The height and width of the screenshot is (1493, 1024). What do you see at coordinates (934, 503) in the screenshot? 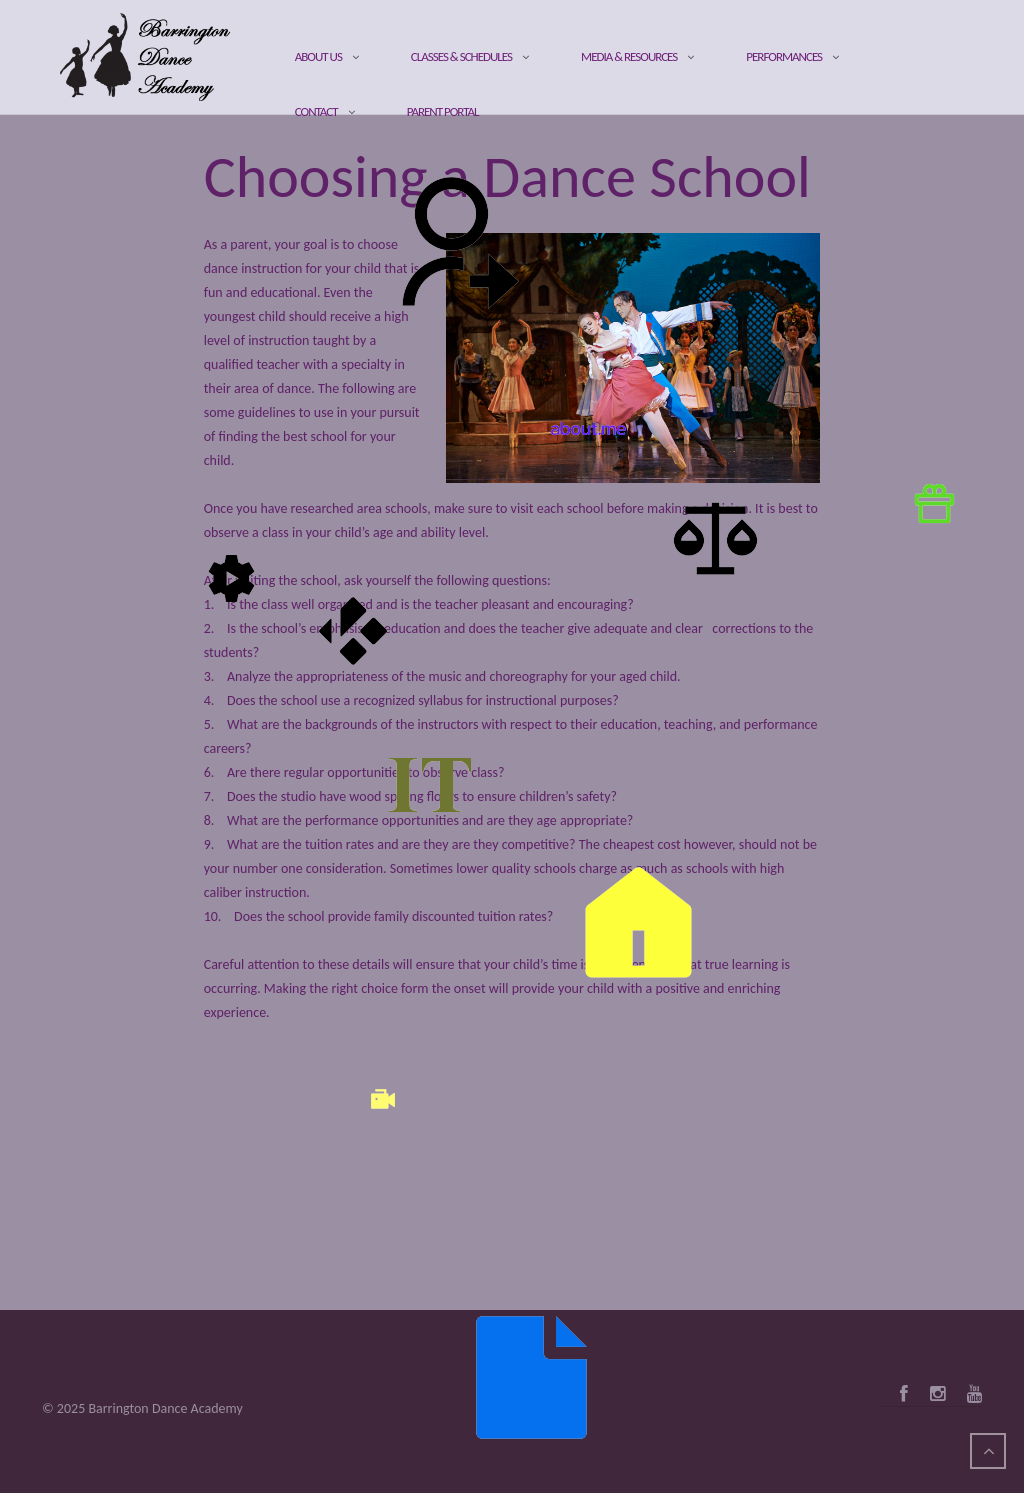
I see `view available rewards or gifts` at bounding box center [934, 503].